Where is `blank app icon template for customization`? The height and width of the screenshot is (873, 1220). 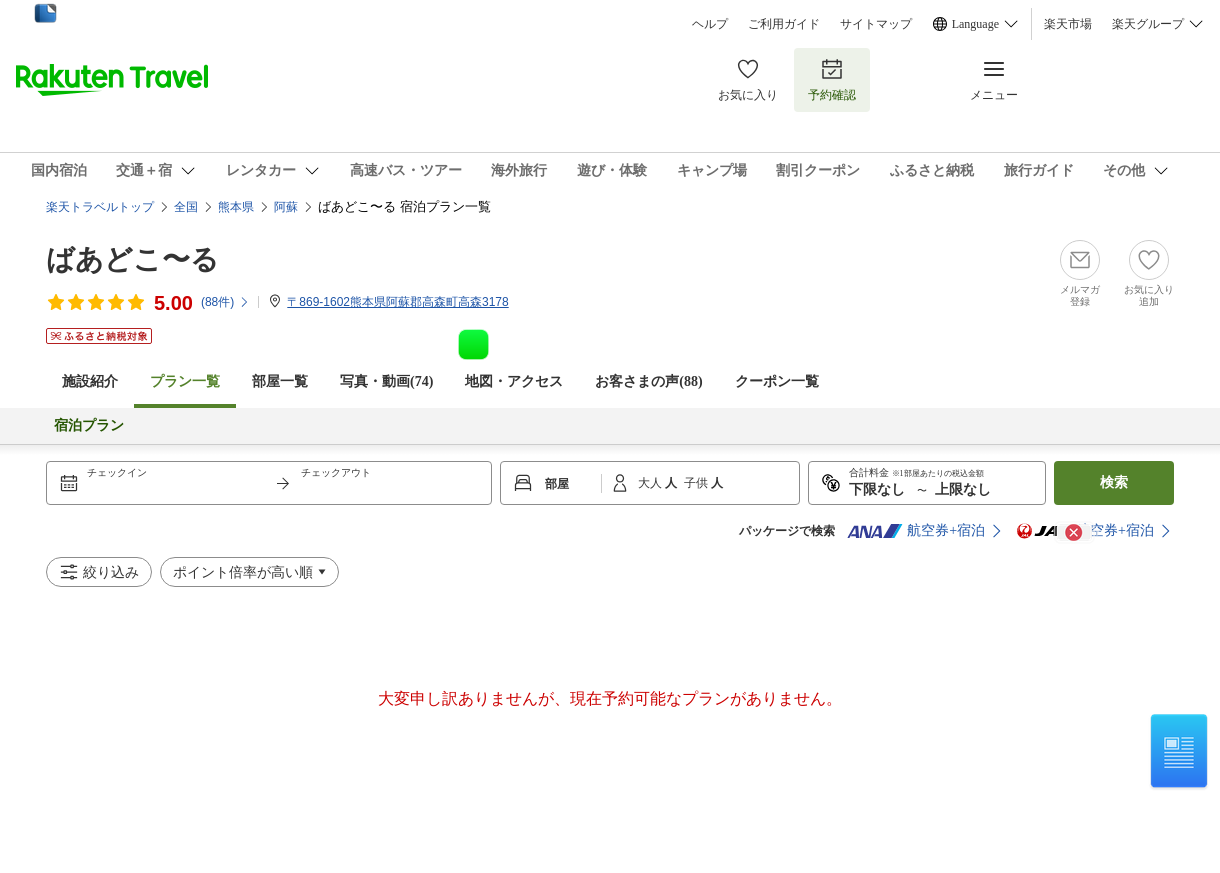 blank app icon template for customization is located at coordinates (473, 344).